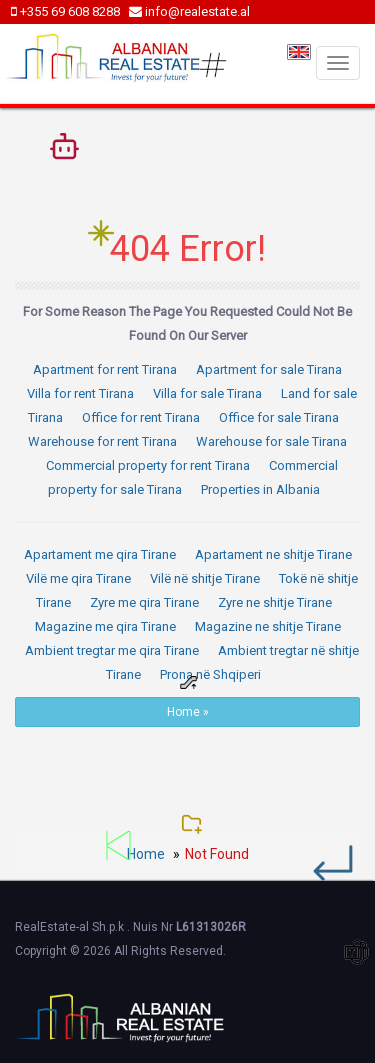 This screenshot has height=1063, width=375. What do you see at coordinates (101, 233) in the screenshot?
I see `indicates a featured or highlighted item` at bounding box center [101, 233].